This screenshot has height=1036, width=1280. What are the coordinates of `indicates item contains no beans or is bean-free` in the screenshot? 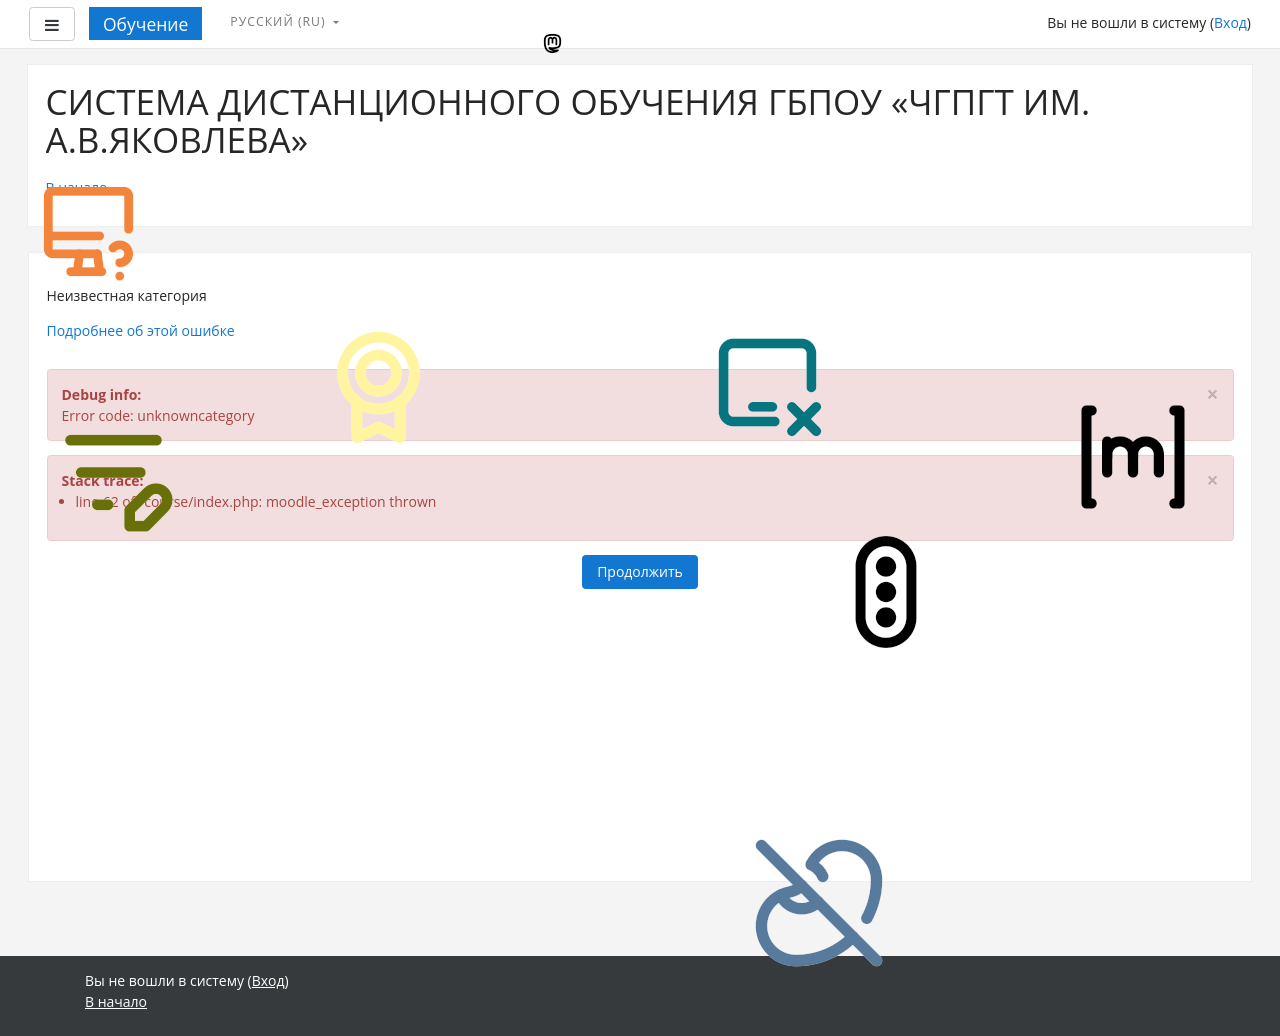 It's located at (819, 903).